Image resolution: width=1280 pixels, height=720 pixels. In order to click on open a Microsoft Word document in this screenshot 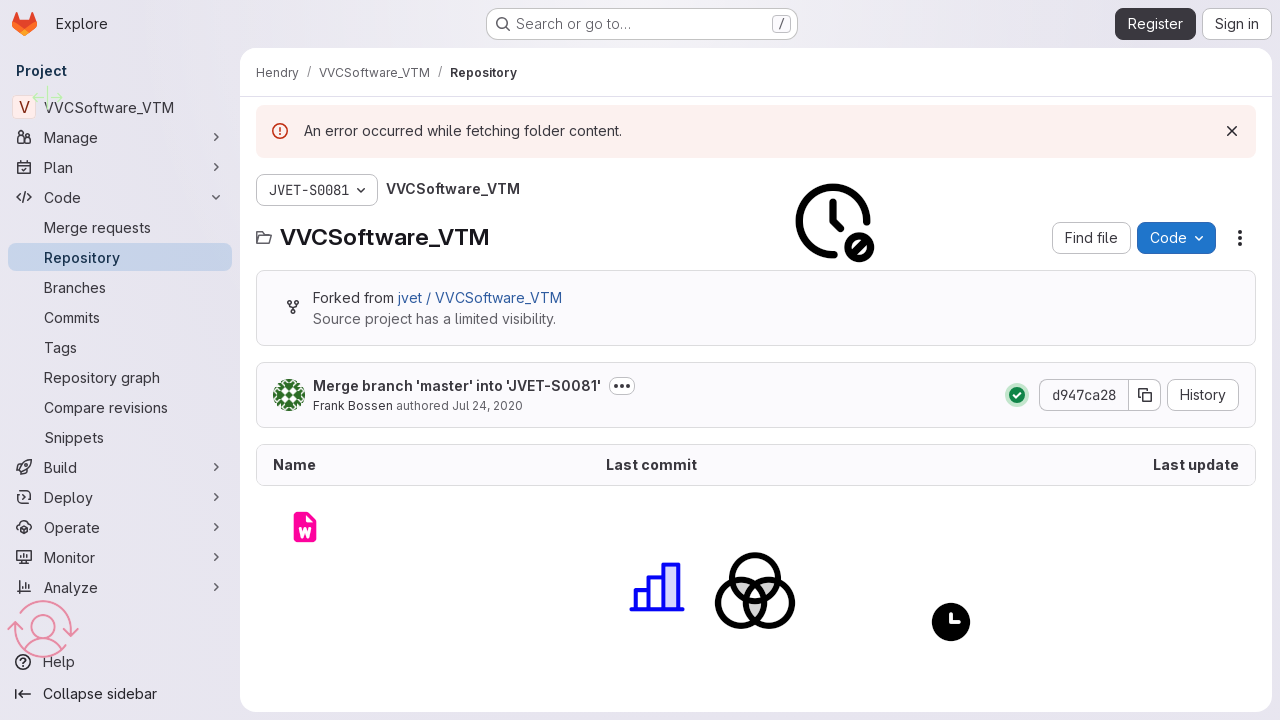, I will do `click(305, 527)`.